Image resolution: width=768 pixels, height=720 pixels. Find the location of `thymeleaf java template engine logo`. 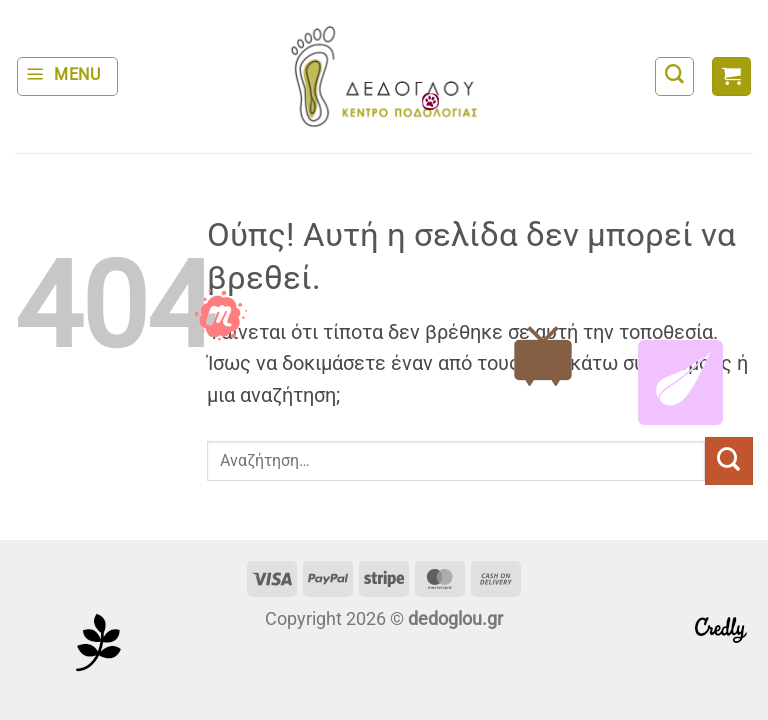

thymeleaf java template engine logo is located at coordinates (680, 382).